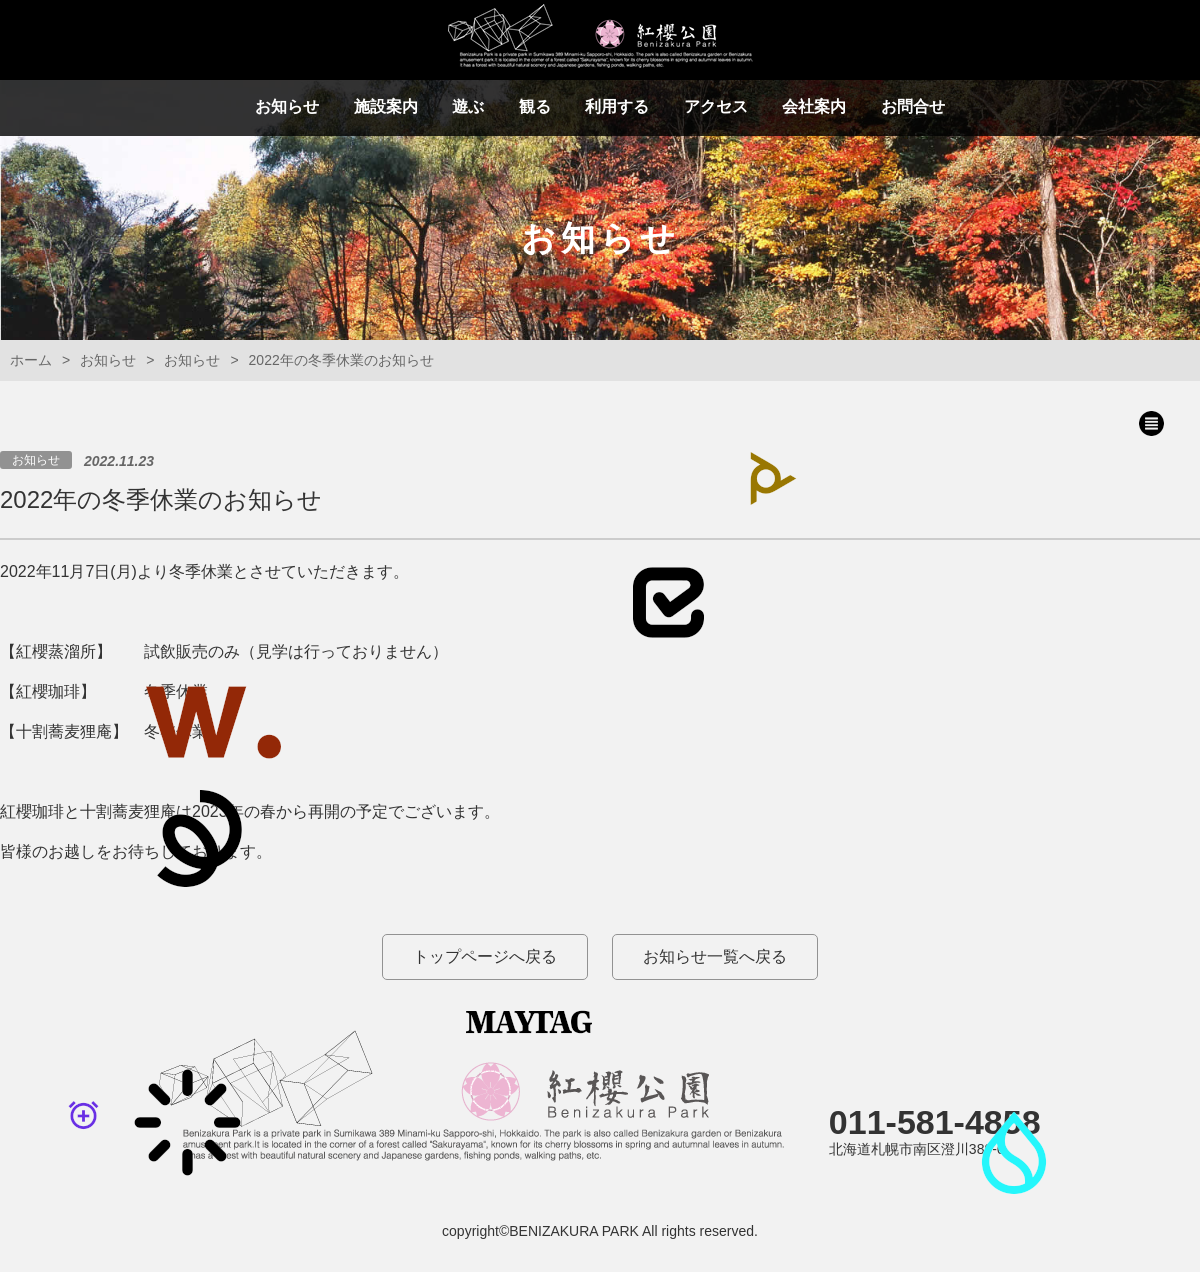 The width and height of the screenshot is (1200, 1272). Describe the element at coordinates (213, 722) in the screenshot. I see `visit the Awwwards website` at that location.